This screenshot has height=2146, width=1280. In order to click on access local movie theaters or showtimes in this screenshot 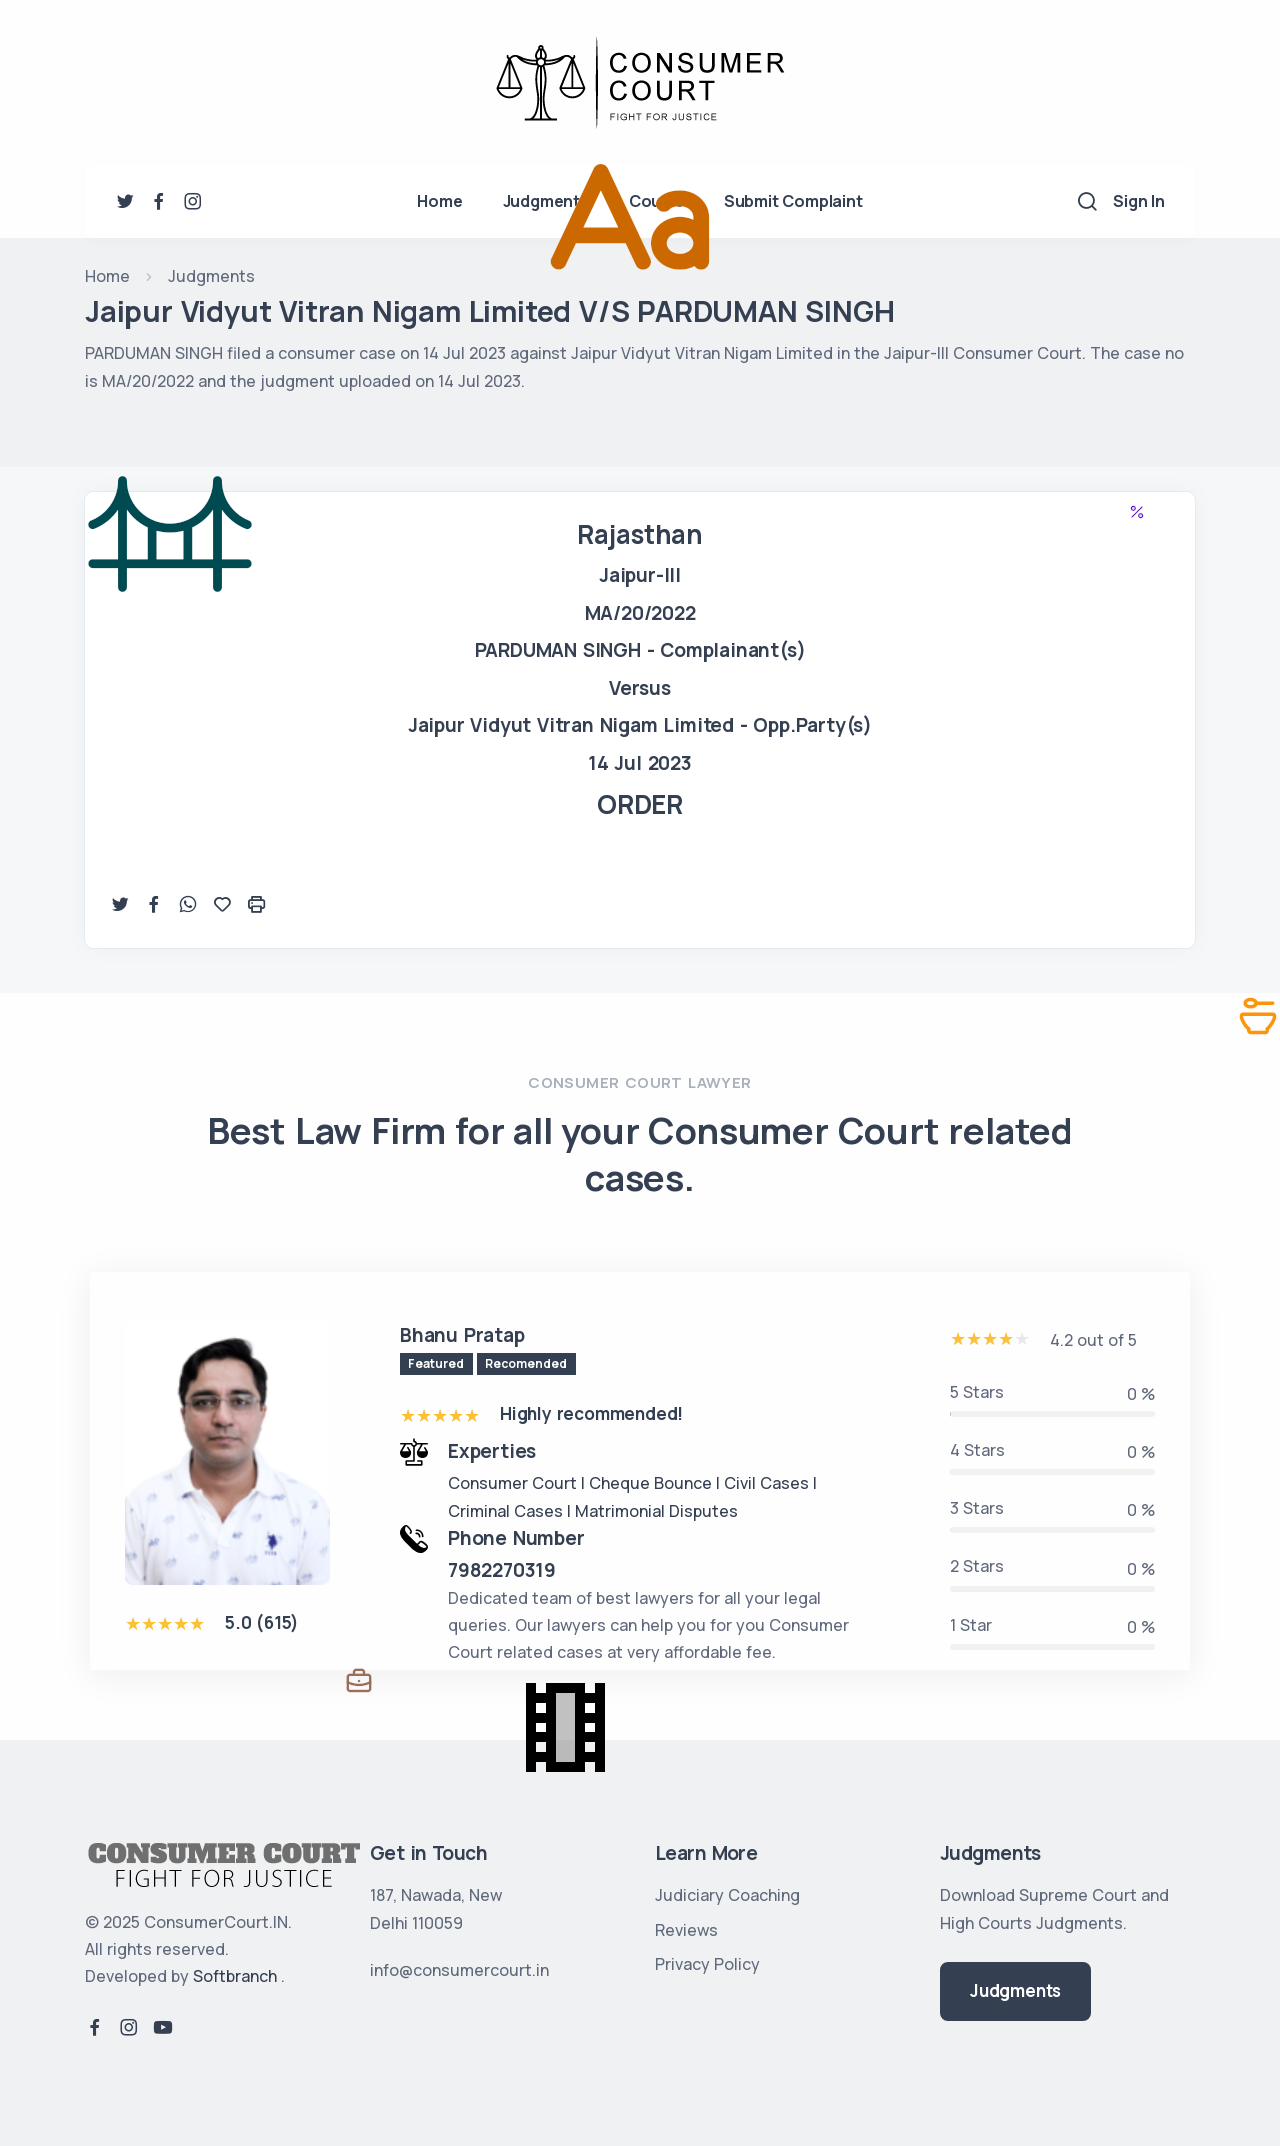, I will do `click(565, 1727)`.